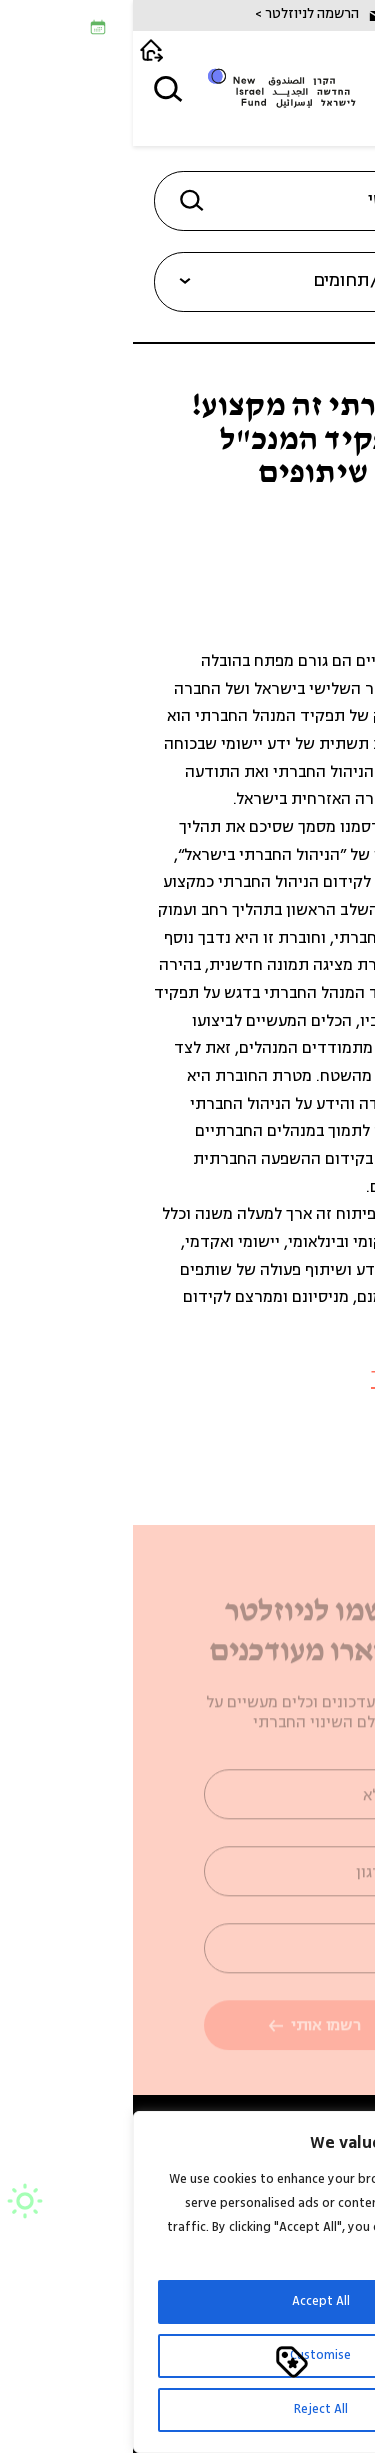 Image resolution: width=375 pixels, height=2453 pixels. I want to click on view calendar with scheduled events, so click(98, 27).